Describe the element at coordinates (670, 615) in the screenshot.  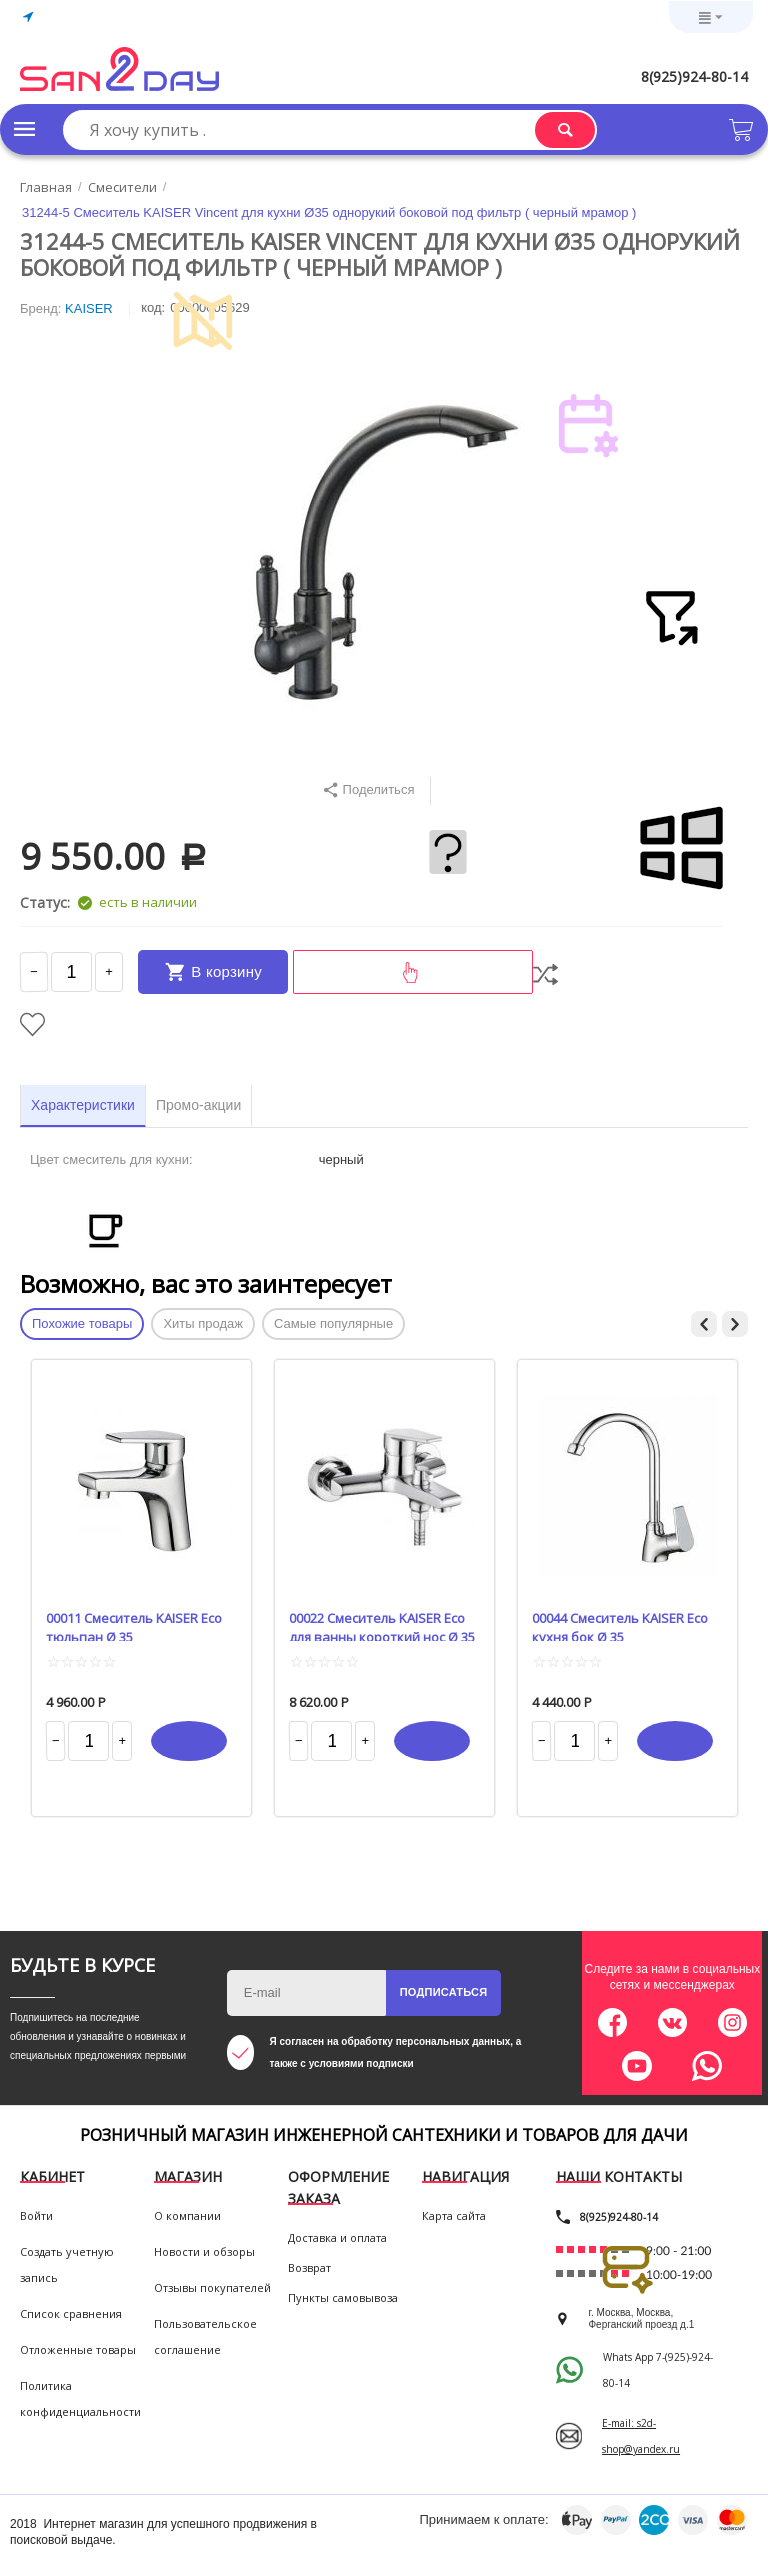
I see `share current filter settings` at that location.